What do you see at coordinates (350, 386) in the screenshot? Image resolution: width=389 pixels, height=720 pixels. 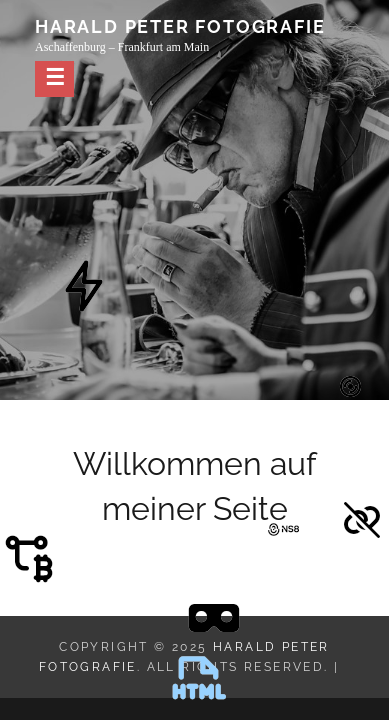 I see `play or browse music library` at bounding box center [350, 386].